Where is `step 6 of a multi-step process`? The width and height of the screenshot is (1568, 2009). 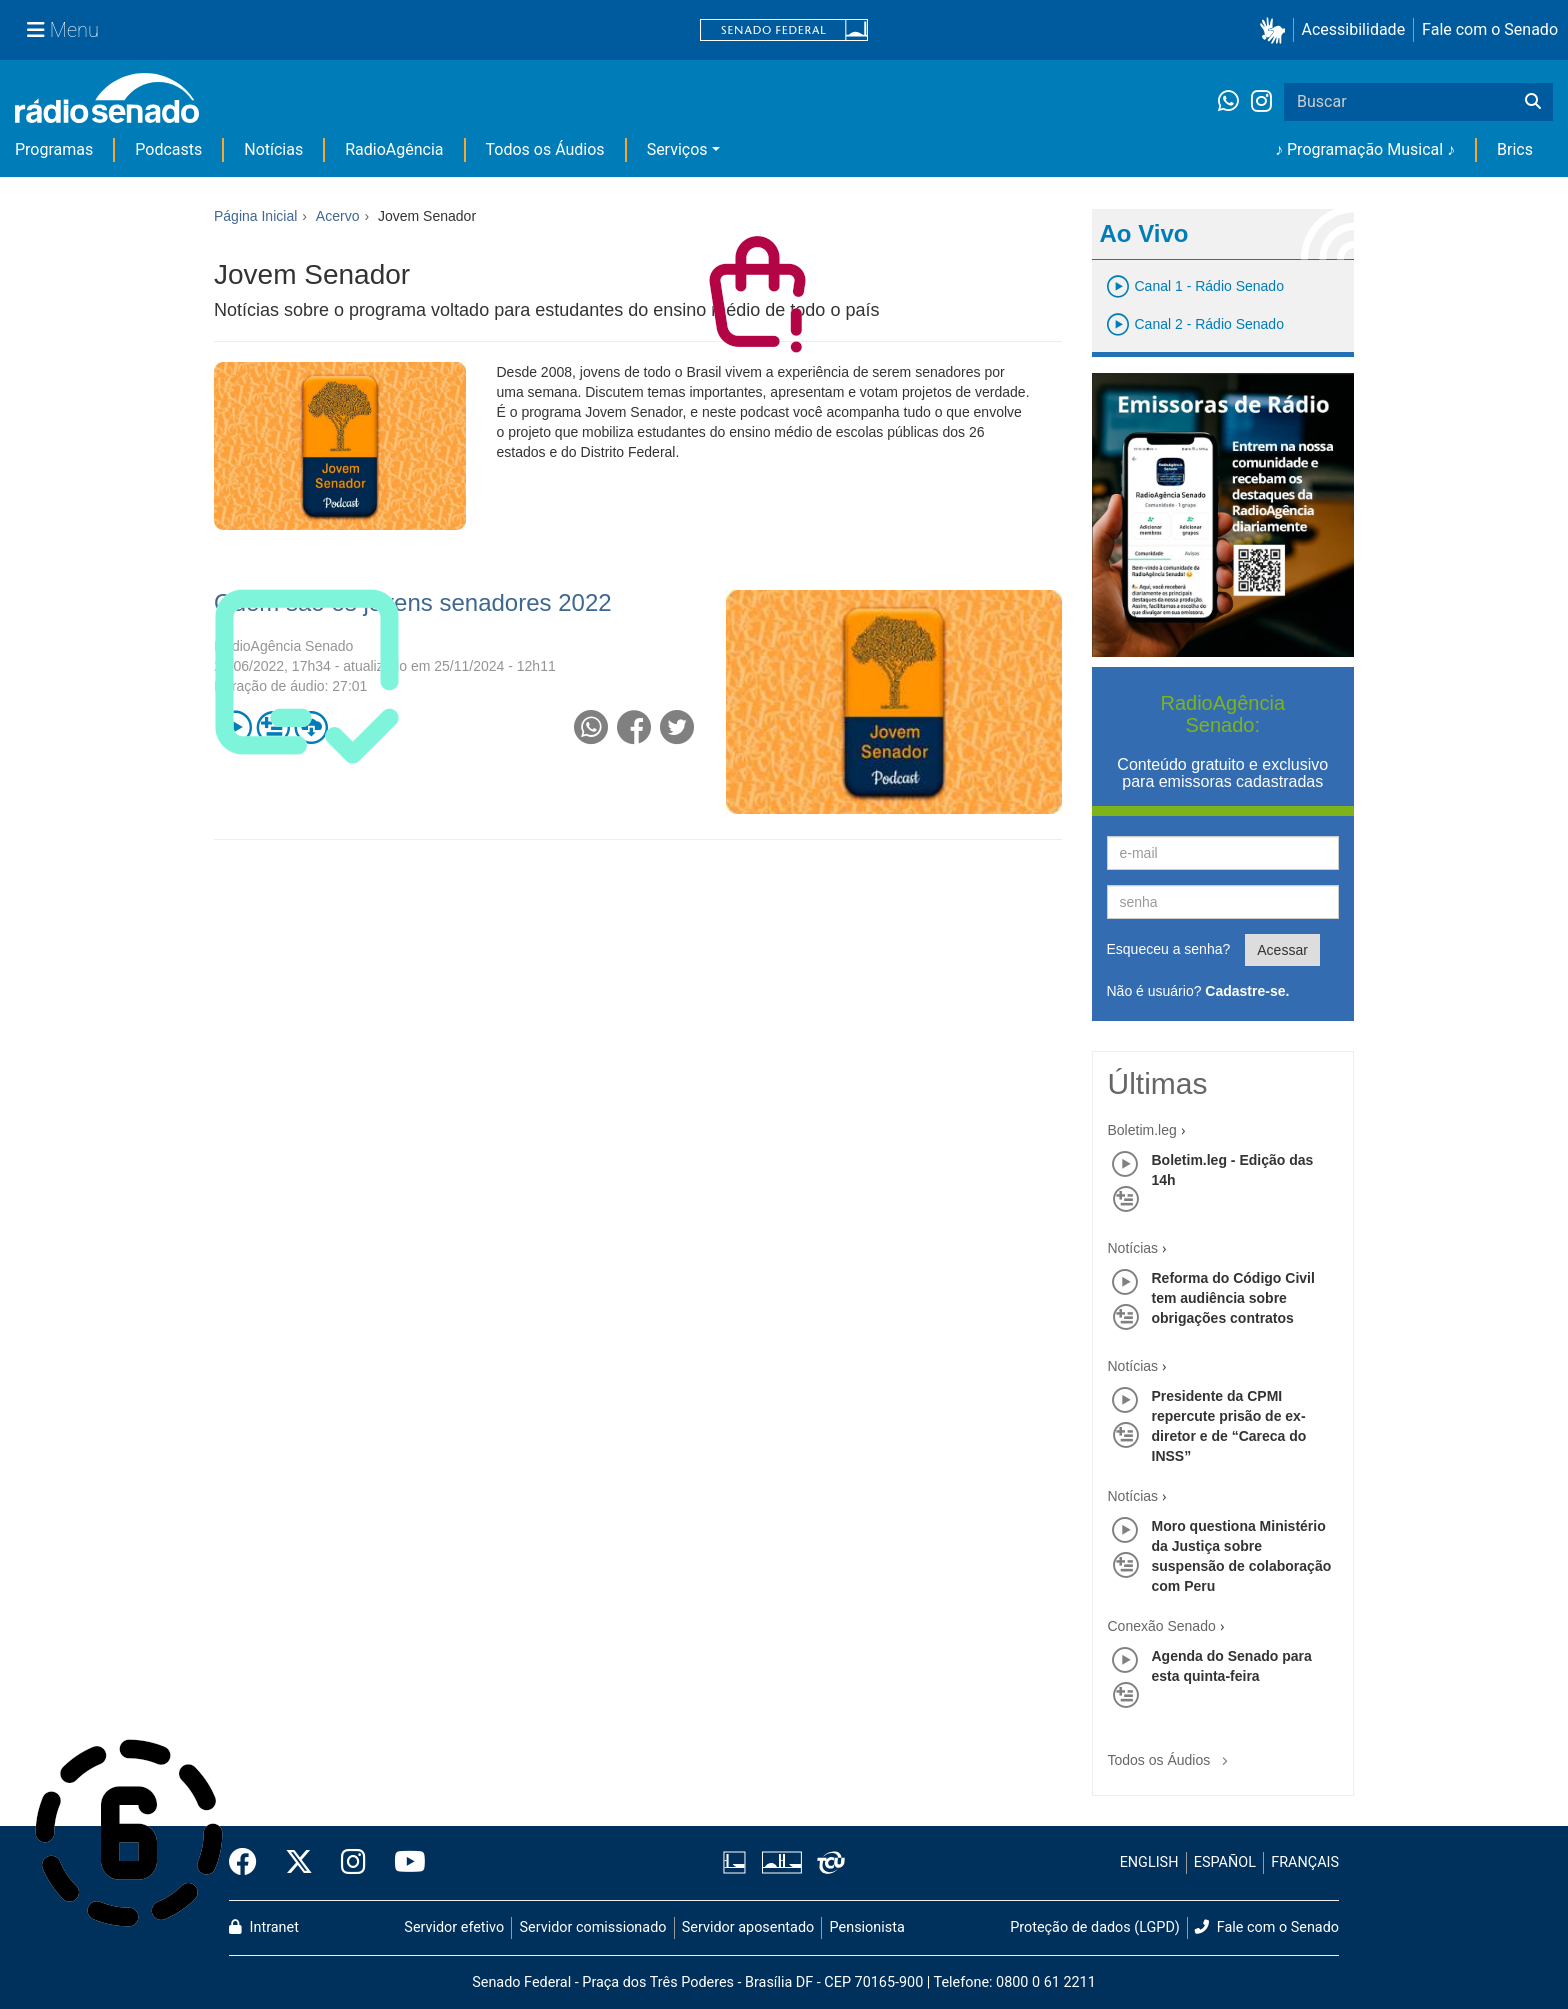 step 6 of a multi-step process is located at coordinates (129, 1833).